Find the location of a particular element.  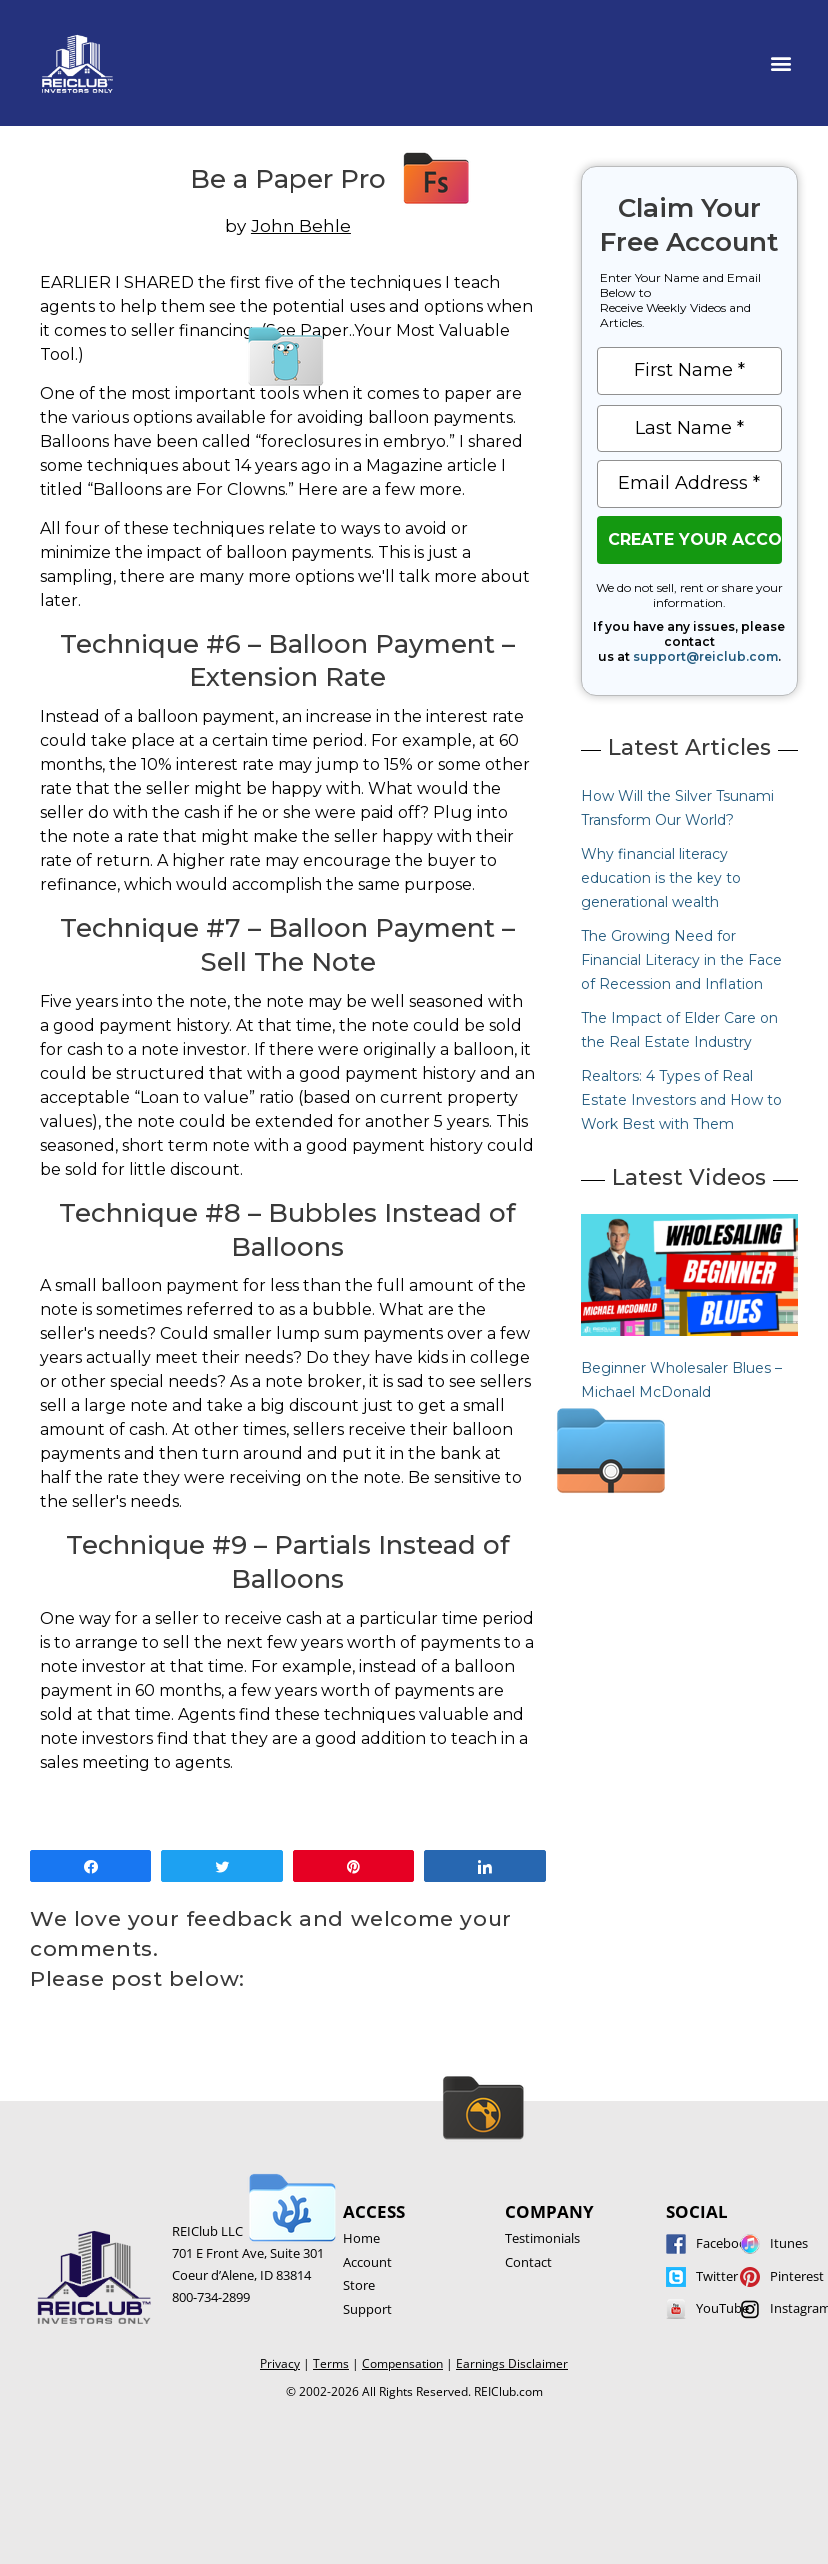

open folder containing Go programming files is located at coordinates (285, 358).